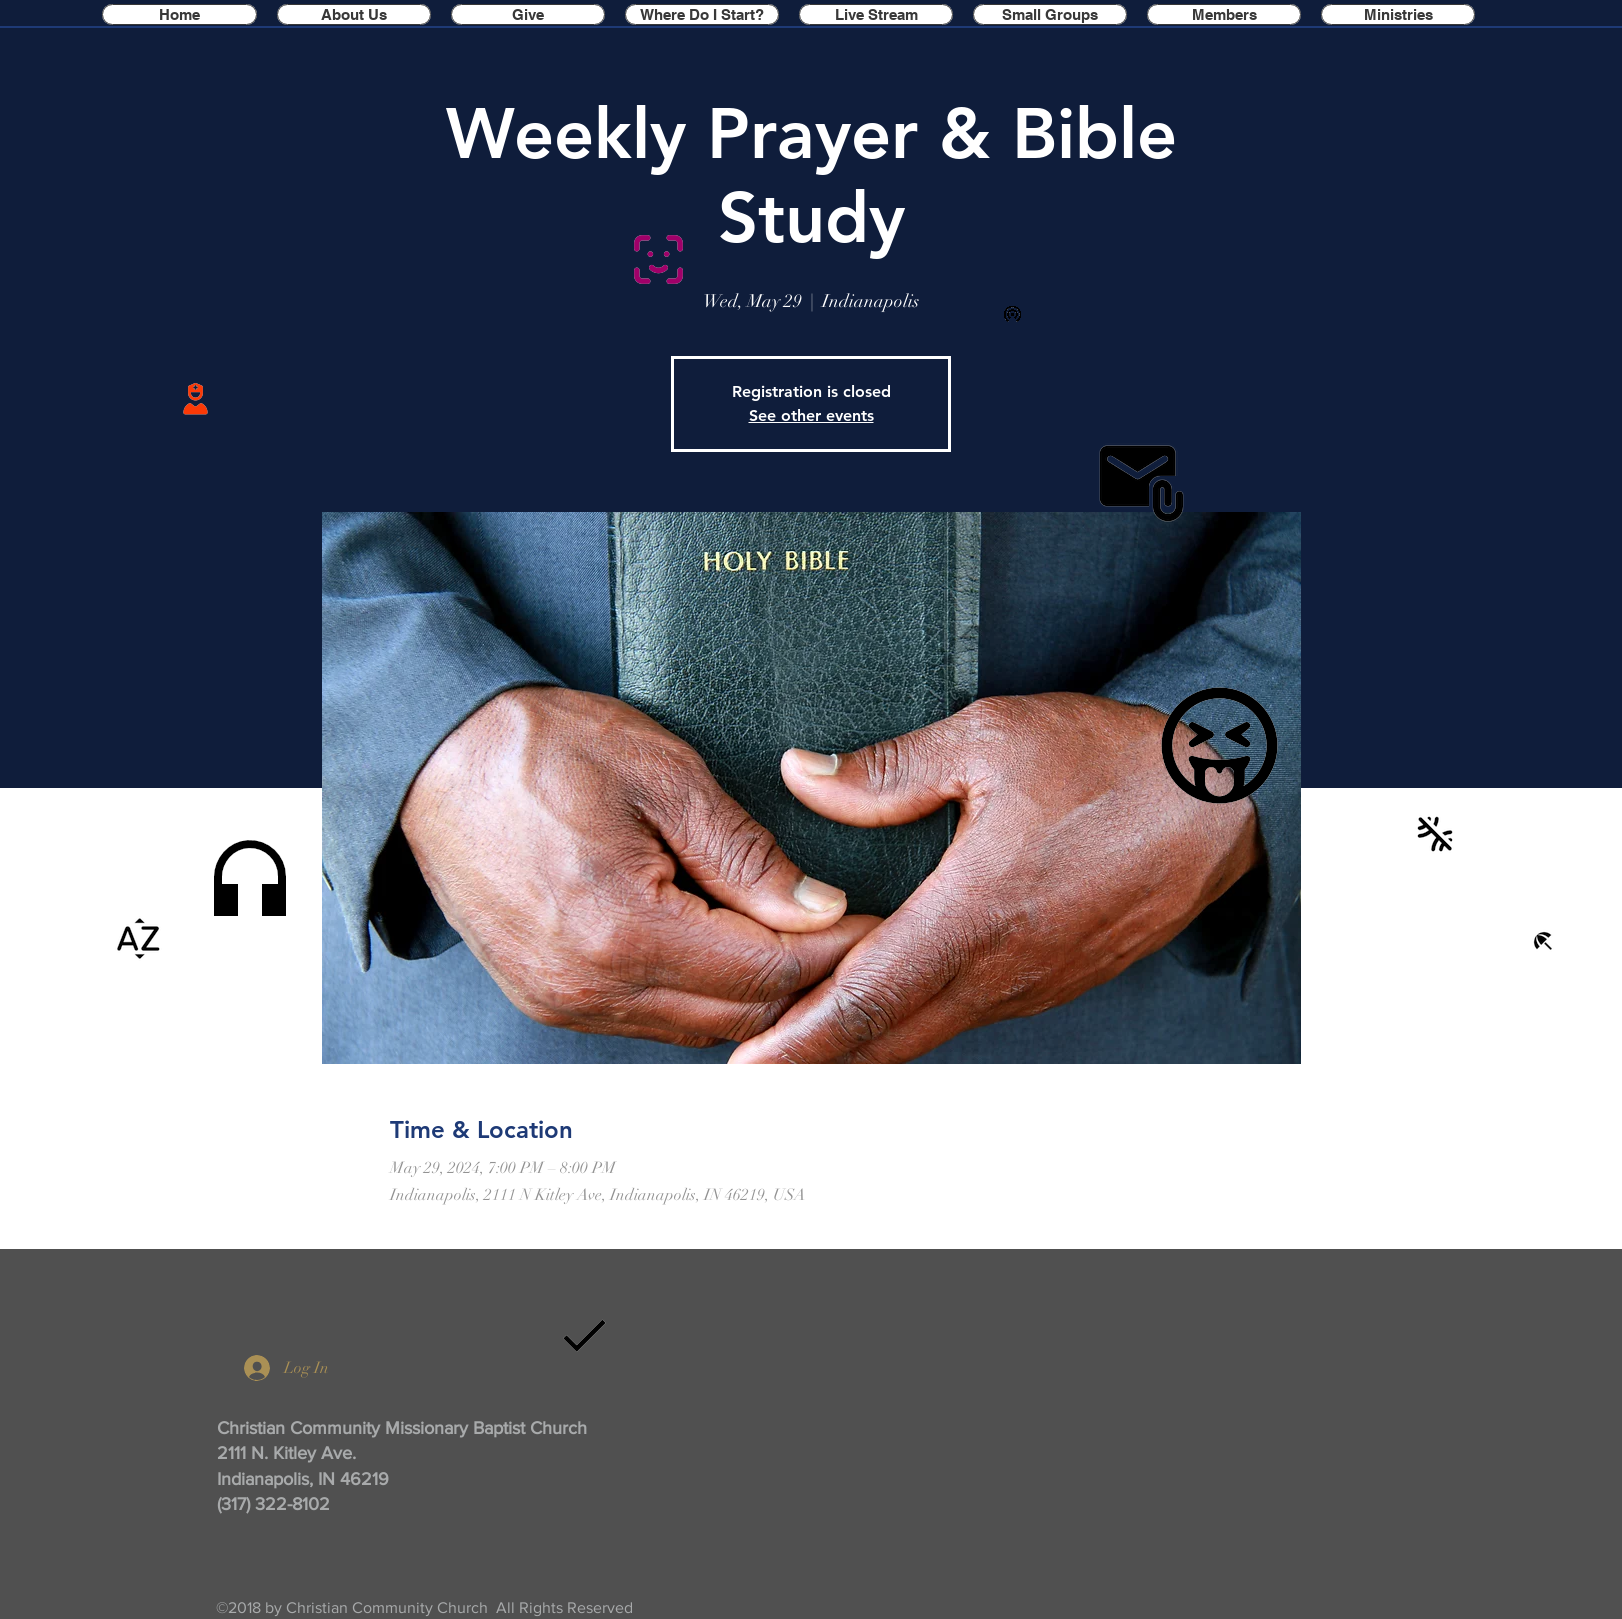 Image resolution: width=1622 pixels, height=1619 pixels. I want to click on access beach or vacation-related information, so click(1543, 941).